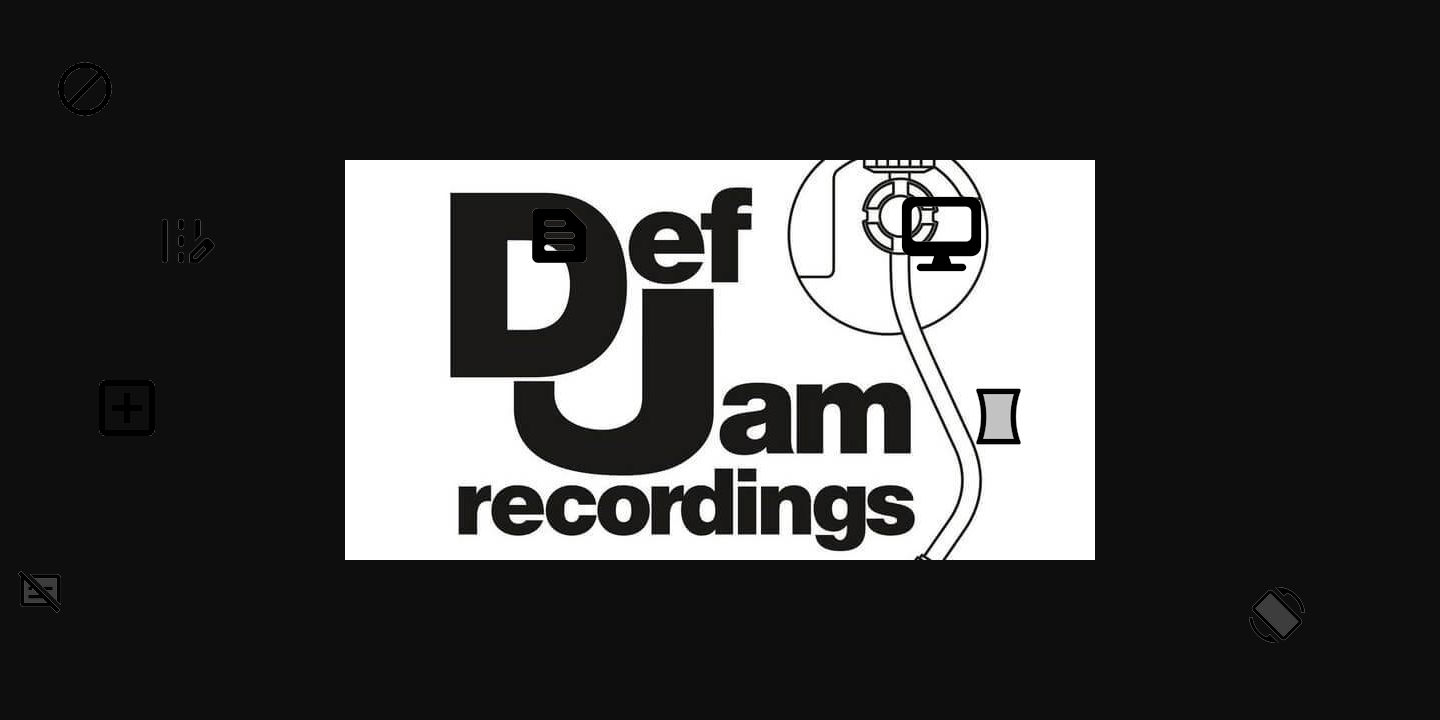  I want to click on view text snippet or document preview, so click(559, 235).